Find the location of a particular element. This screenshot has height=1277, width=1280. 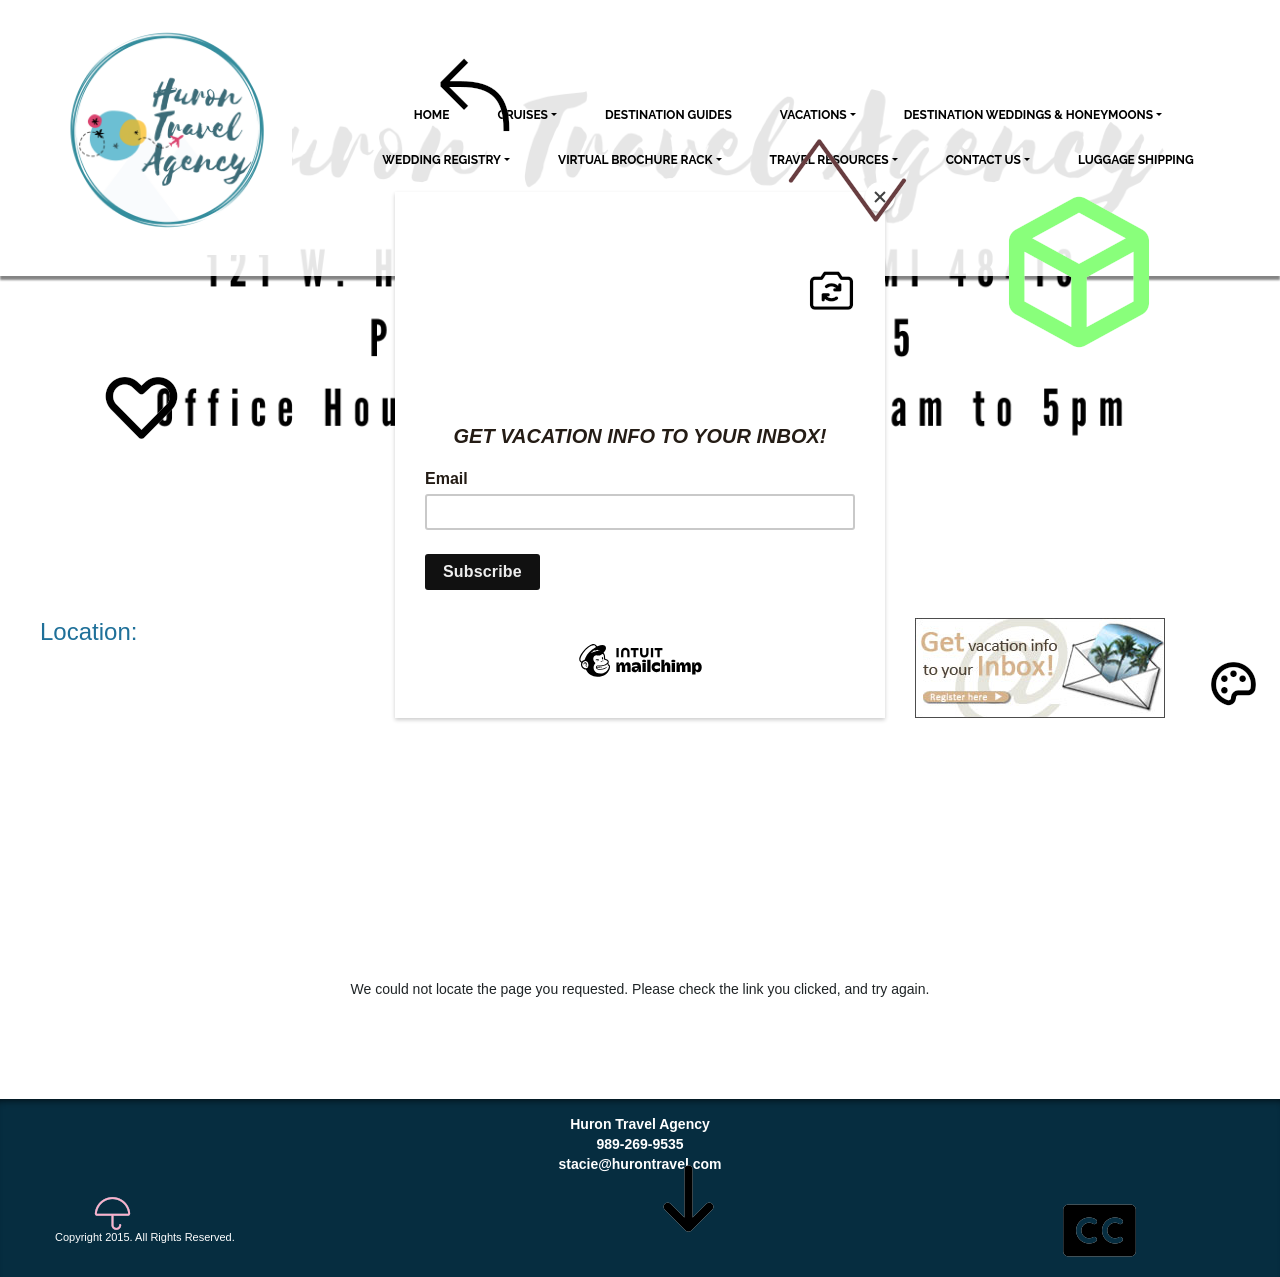

access color or theme settings is located at coordinates (1233, 684).